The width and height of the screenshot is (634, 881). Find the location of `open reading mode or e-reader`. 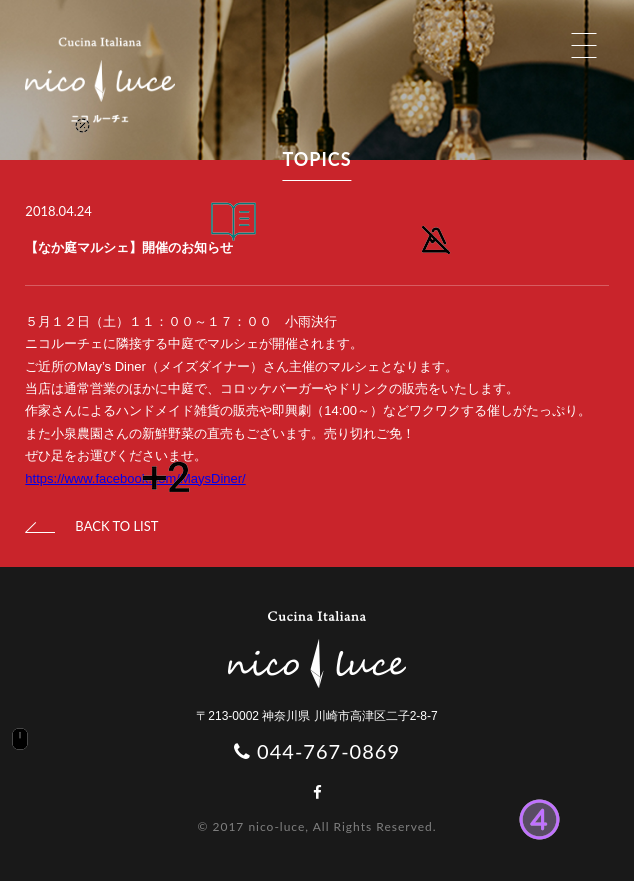

open reading mode or e-reader is located at coordinates (233, 218).